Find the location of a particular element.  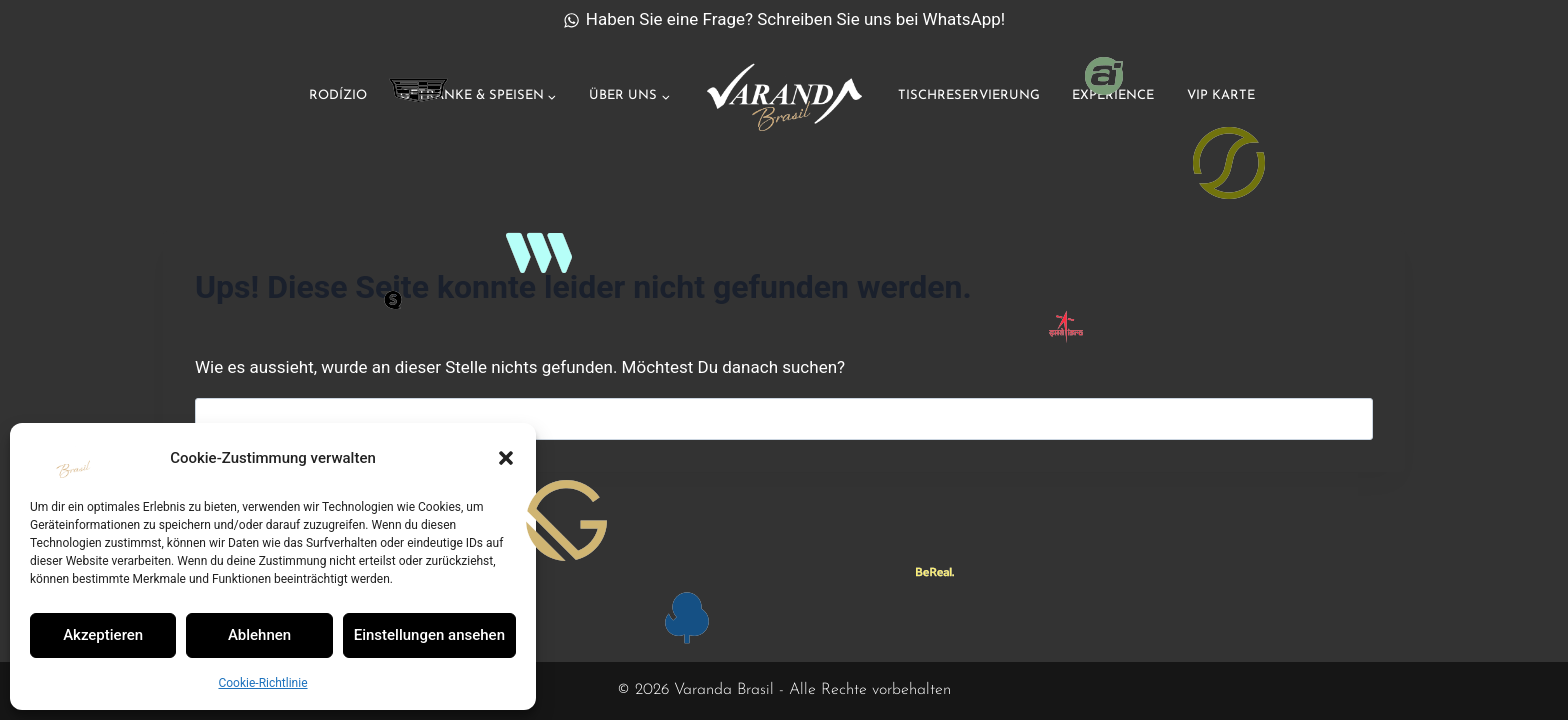

gatsby framework logo is located at coordinates (566, 520).